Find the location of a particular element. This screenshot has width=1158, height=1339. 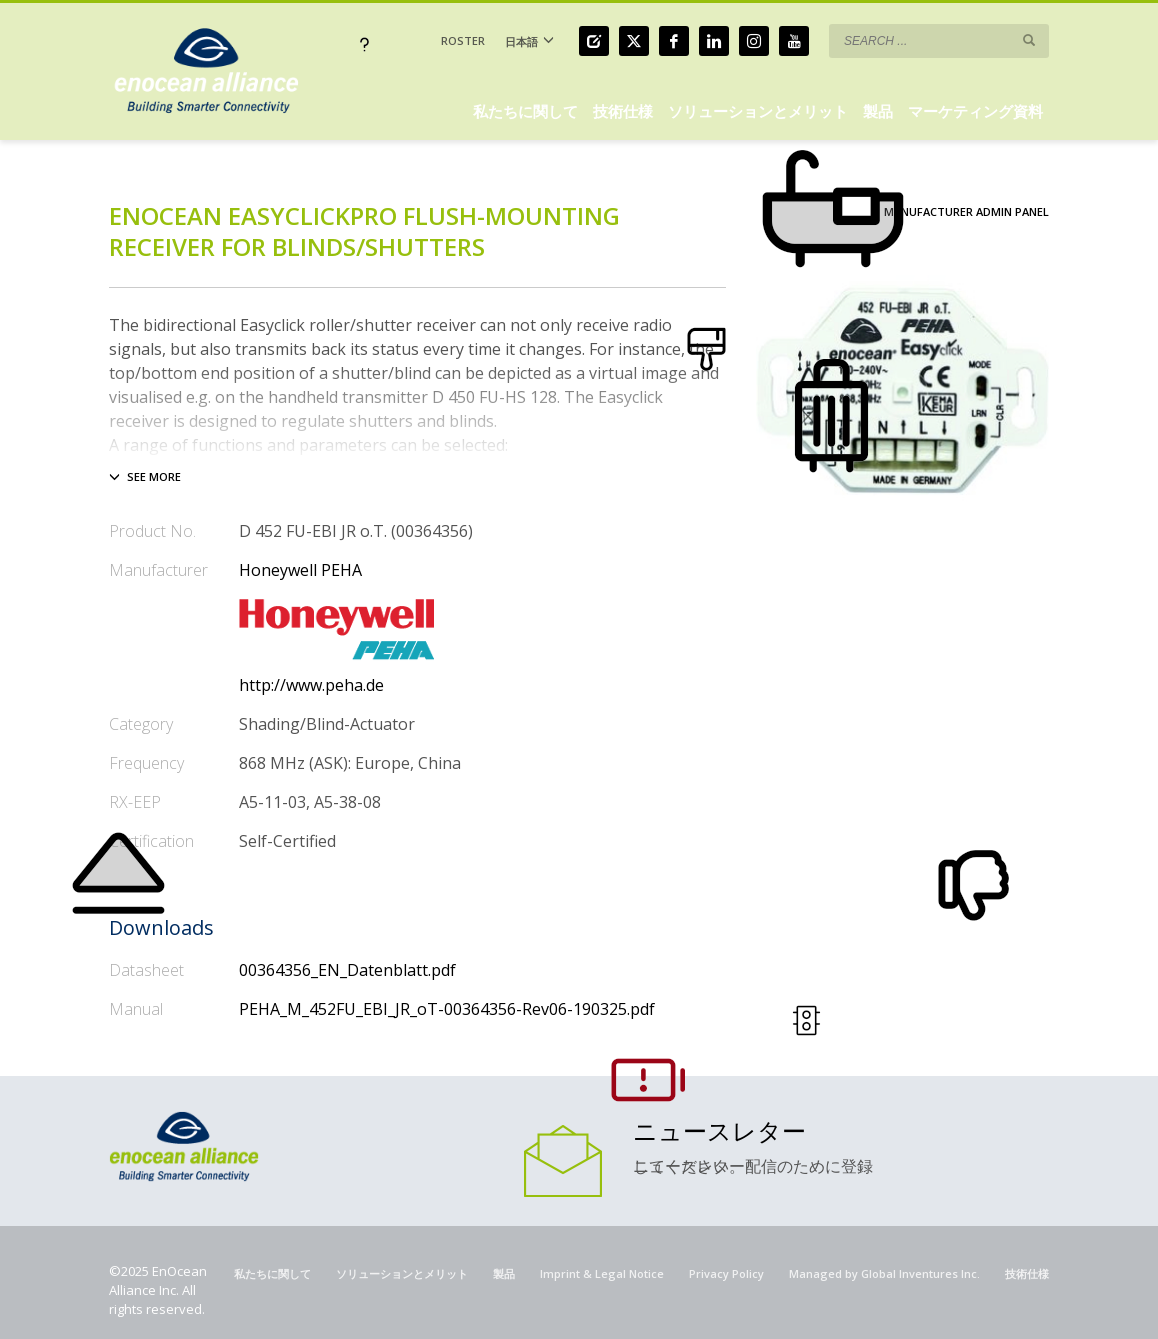

access help or support is located at coordinates (364, 44).